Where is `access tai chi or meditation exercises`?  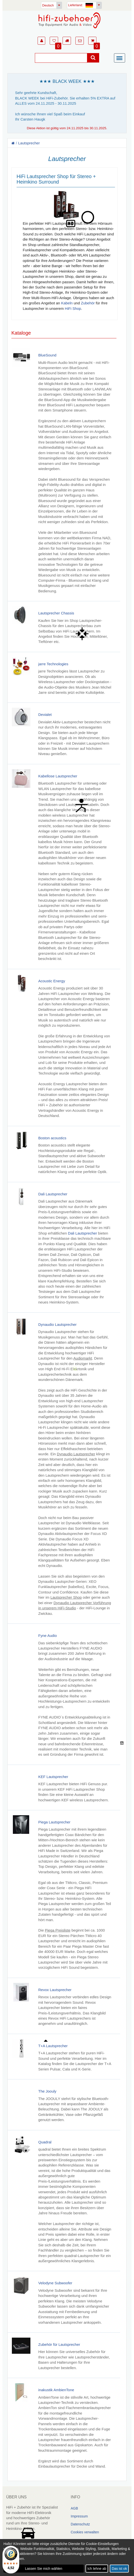 access tai chi or meditation exercises is located at coordinates (81, 806).